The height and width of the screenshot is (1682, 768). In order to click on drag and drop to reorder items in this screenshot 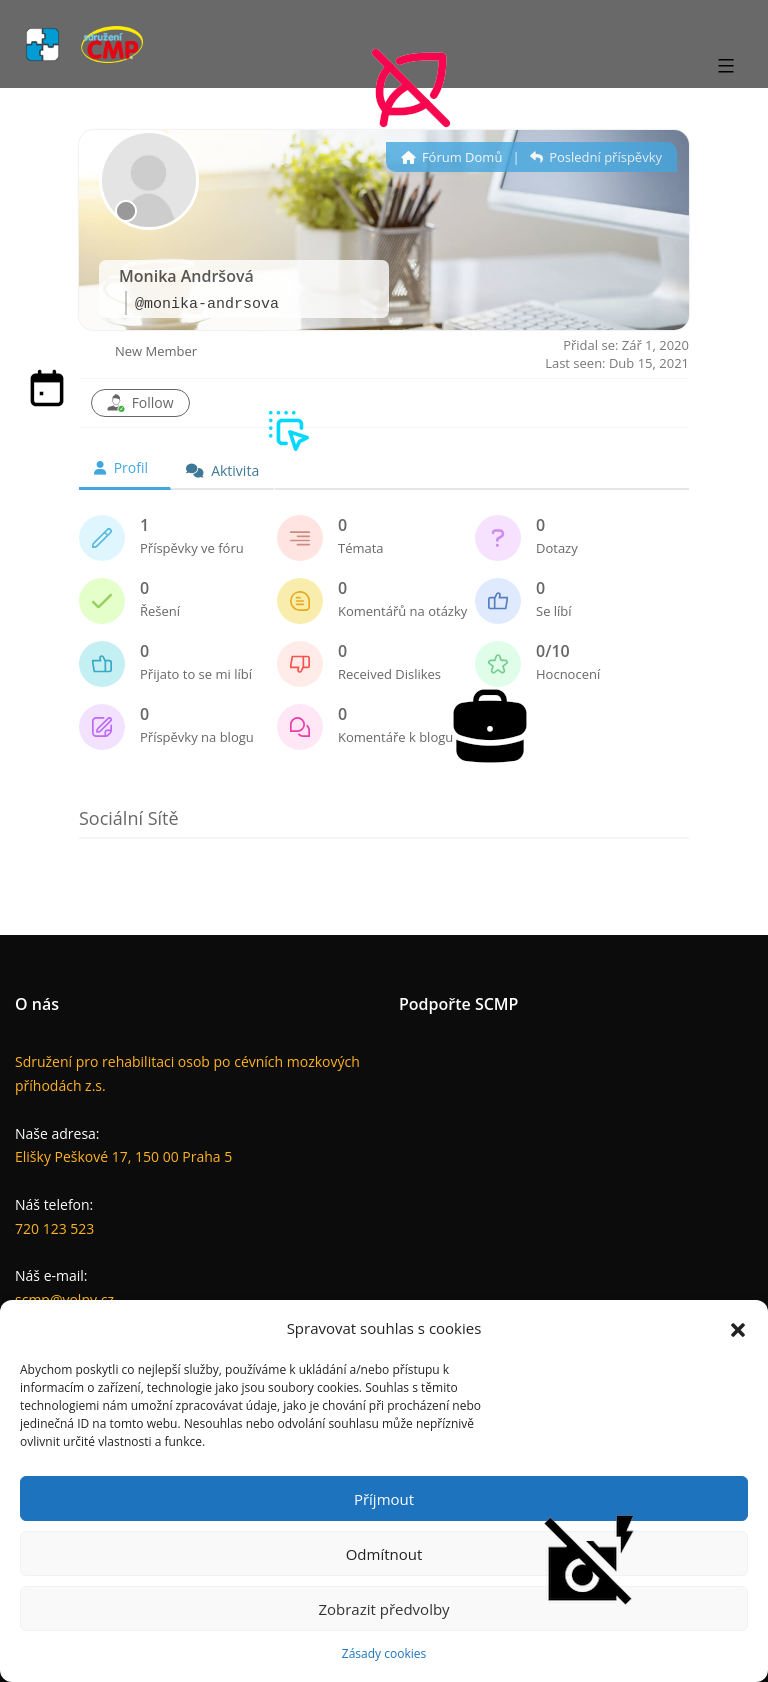, I will do `click(288, 430)`.